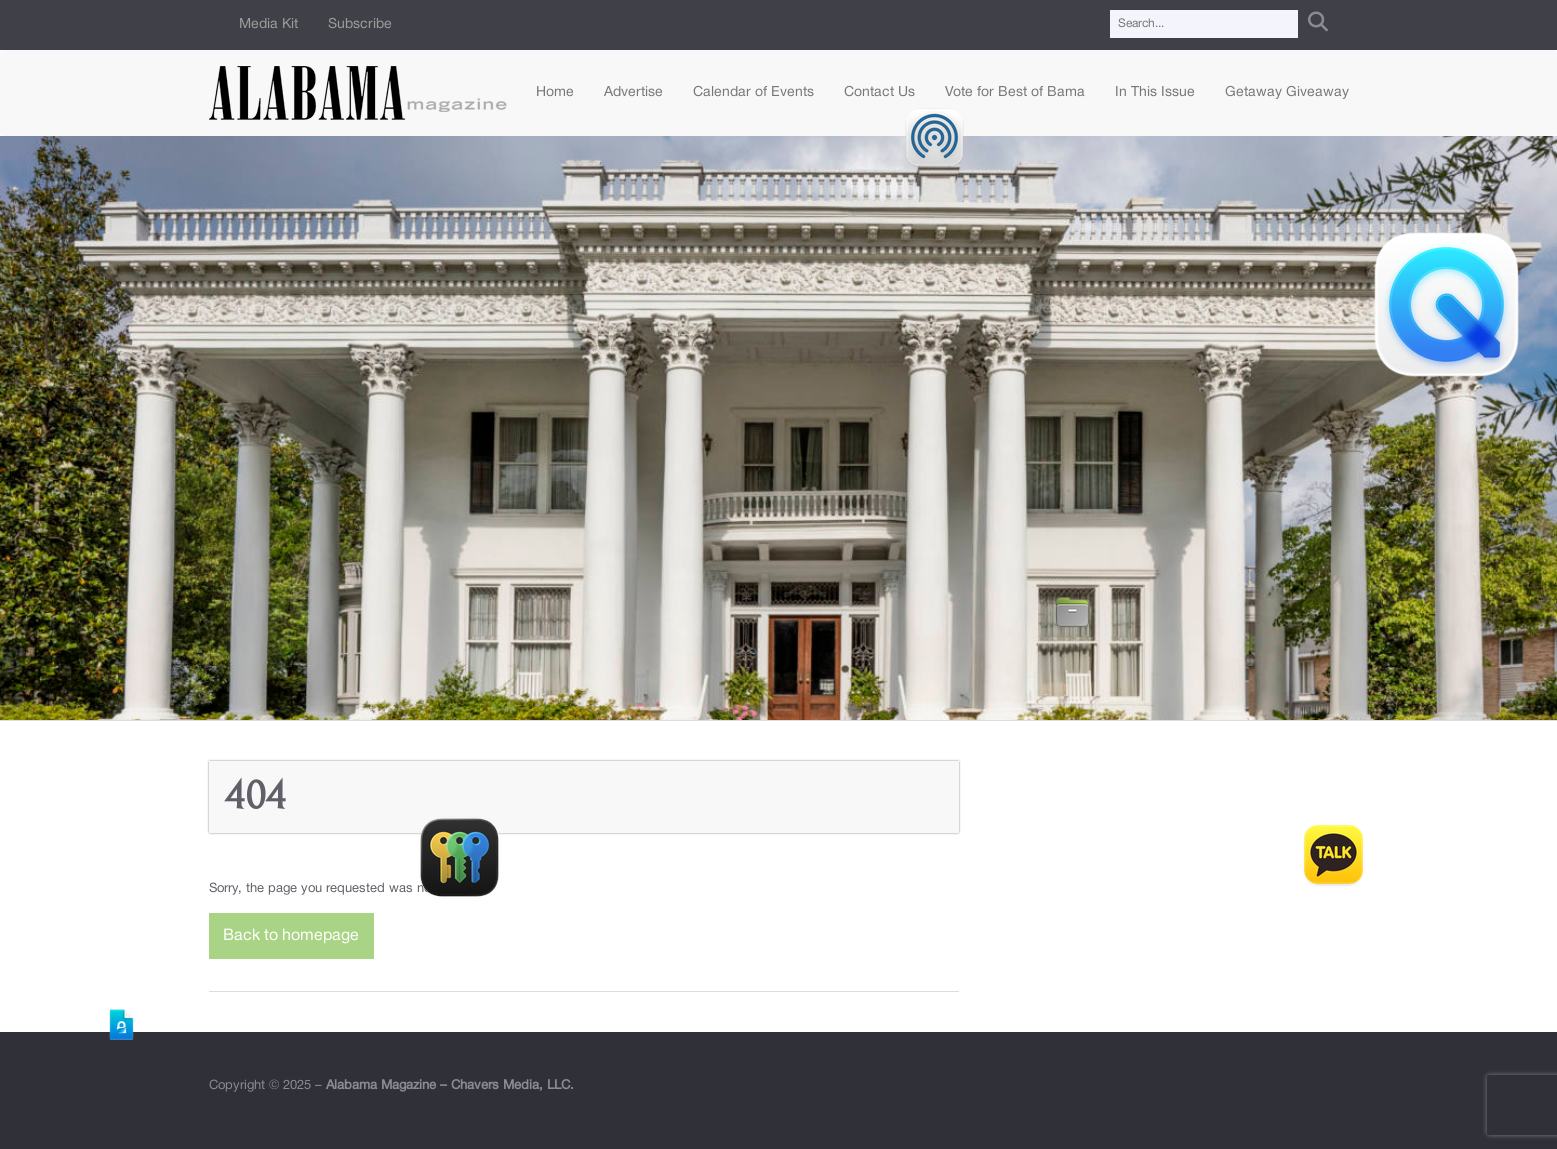  I want to click on open the file manager application, so click(1072, 611).